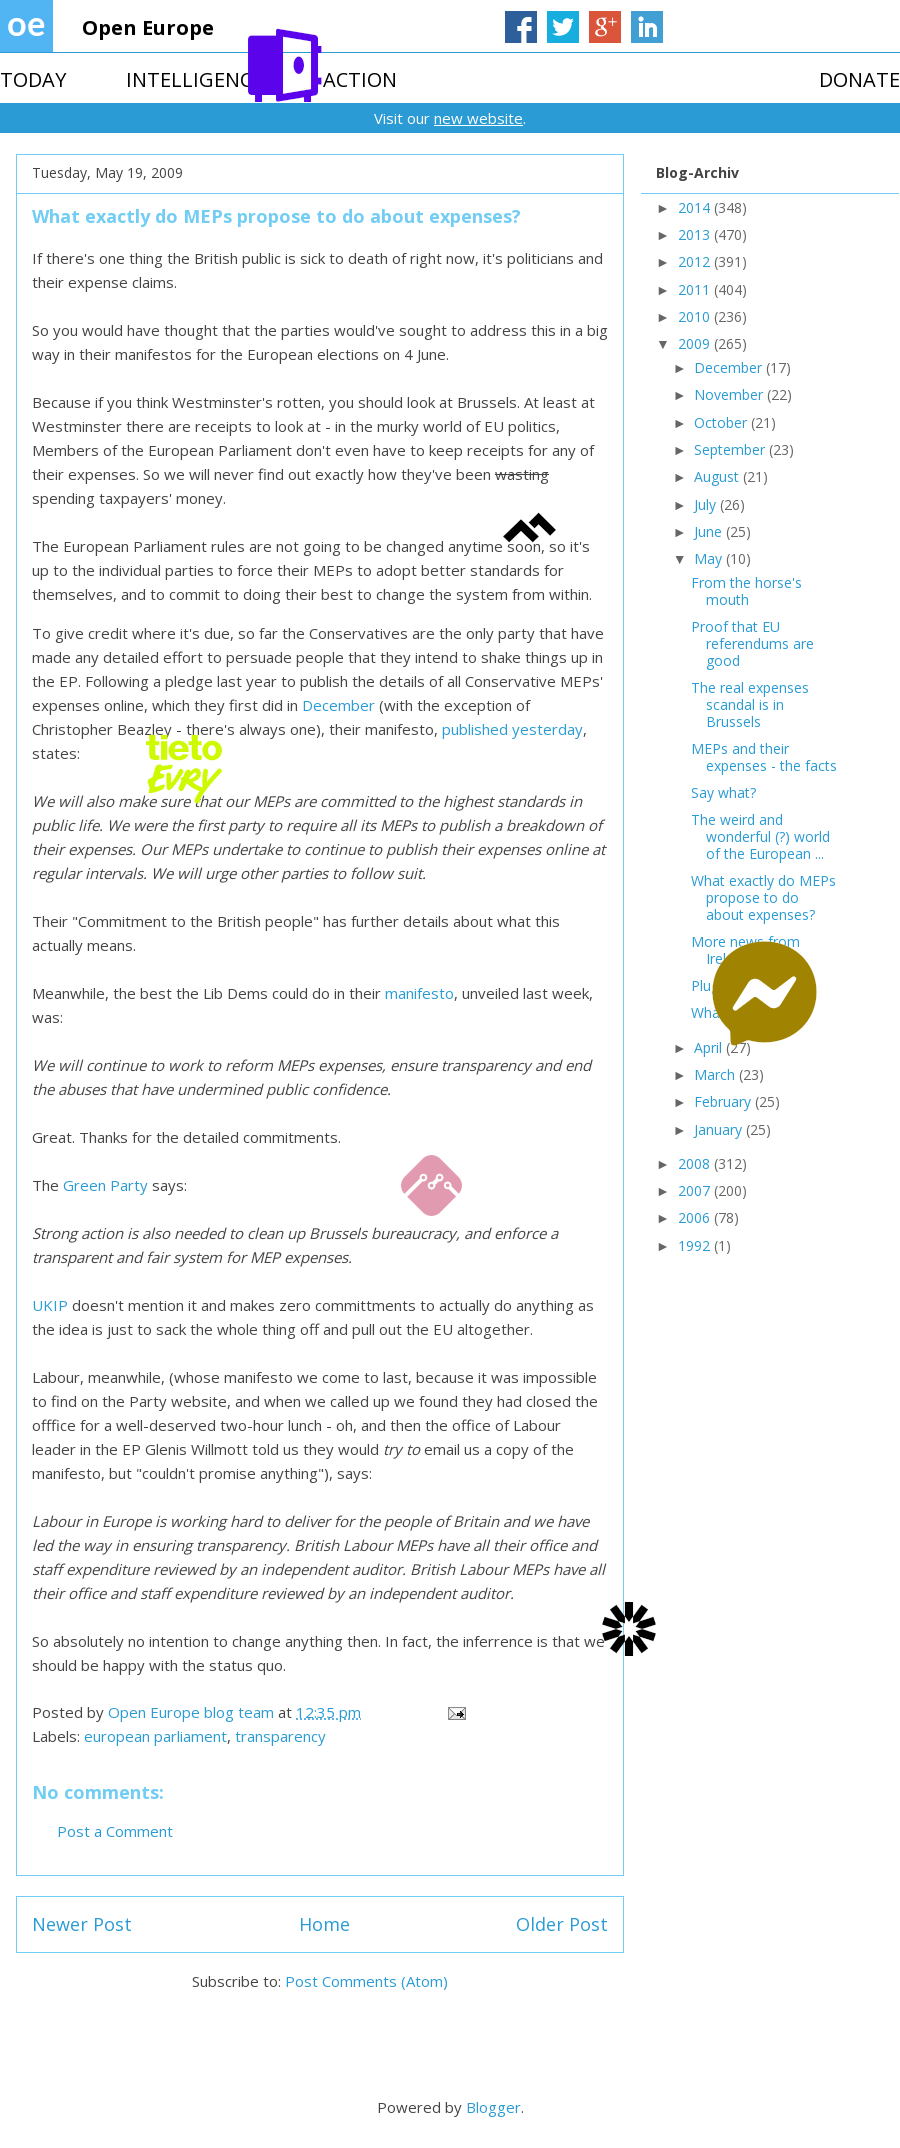 The height and width of the screenshot is (2148, 900). I want to click on mongoose.ws logo, so click(431, 1185).